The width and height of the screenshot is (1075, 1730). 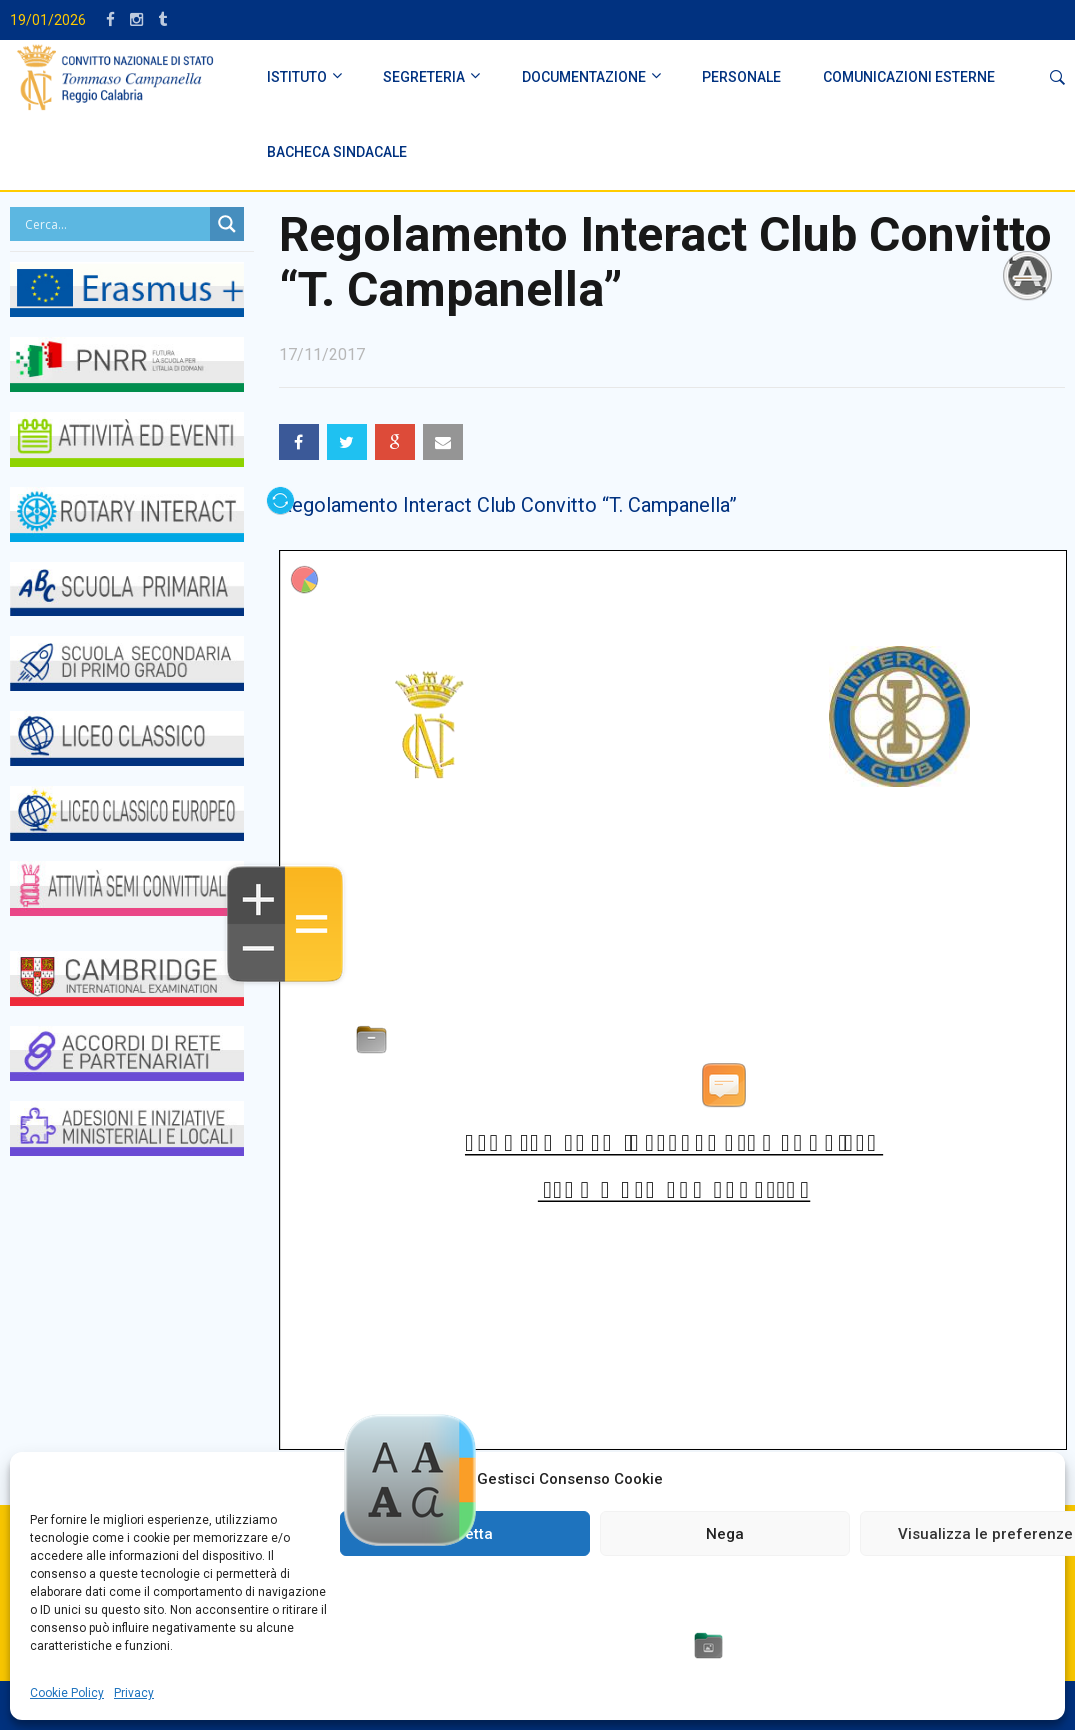 I want to click on open the calculator app, so click(x=285, y=924).